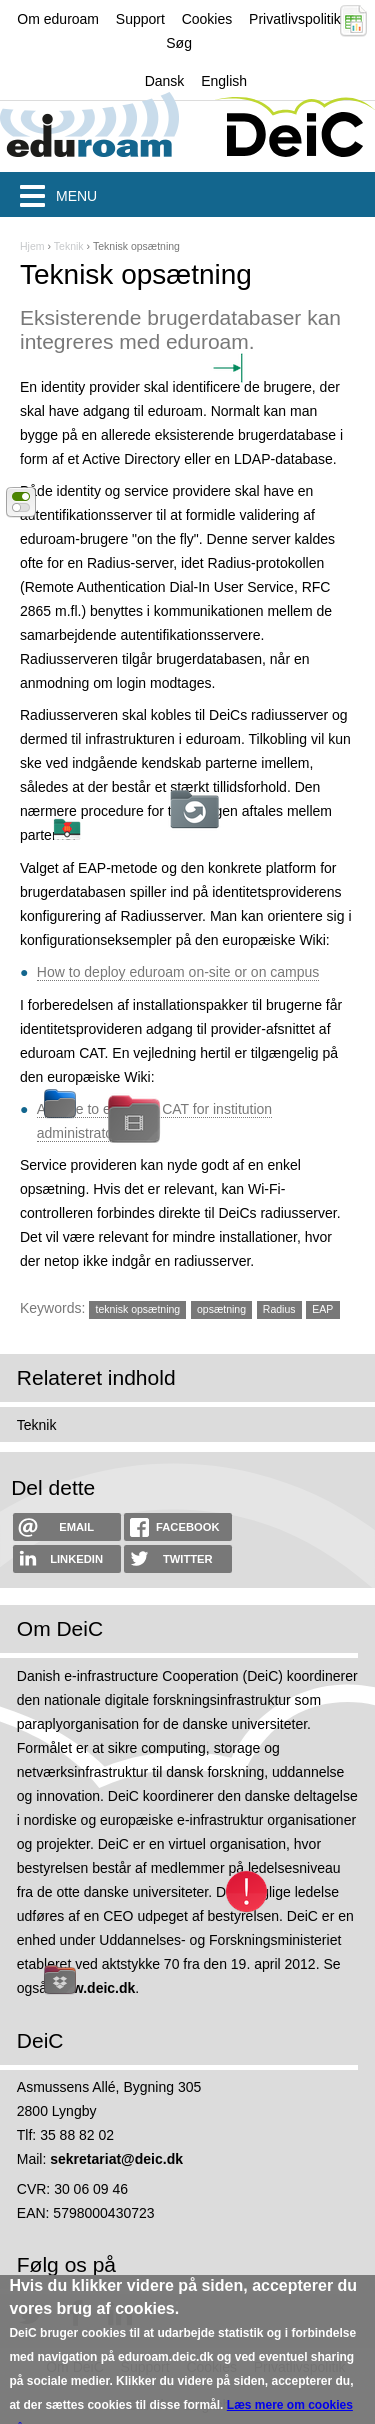  Describe the element at coordinates (134, 1119) in the screenshot. I see `open your videos folder` at that location.